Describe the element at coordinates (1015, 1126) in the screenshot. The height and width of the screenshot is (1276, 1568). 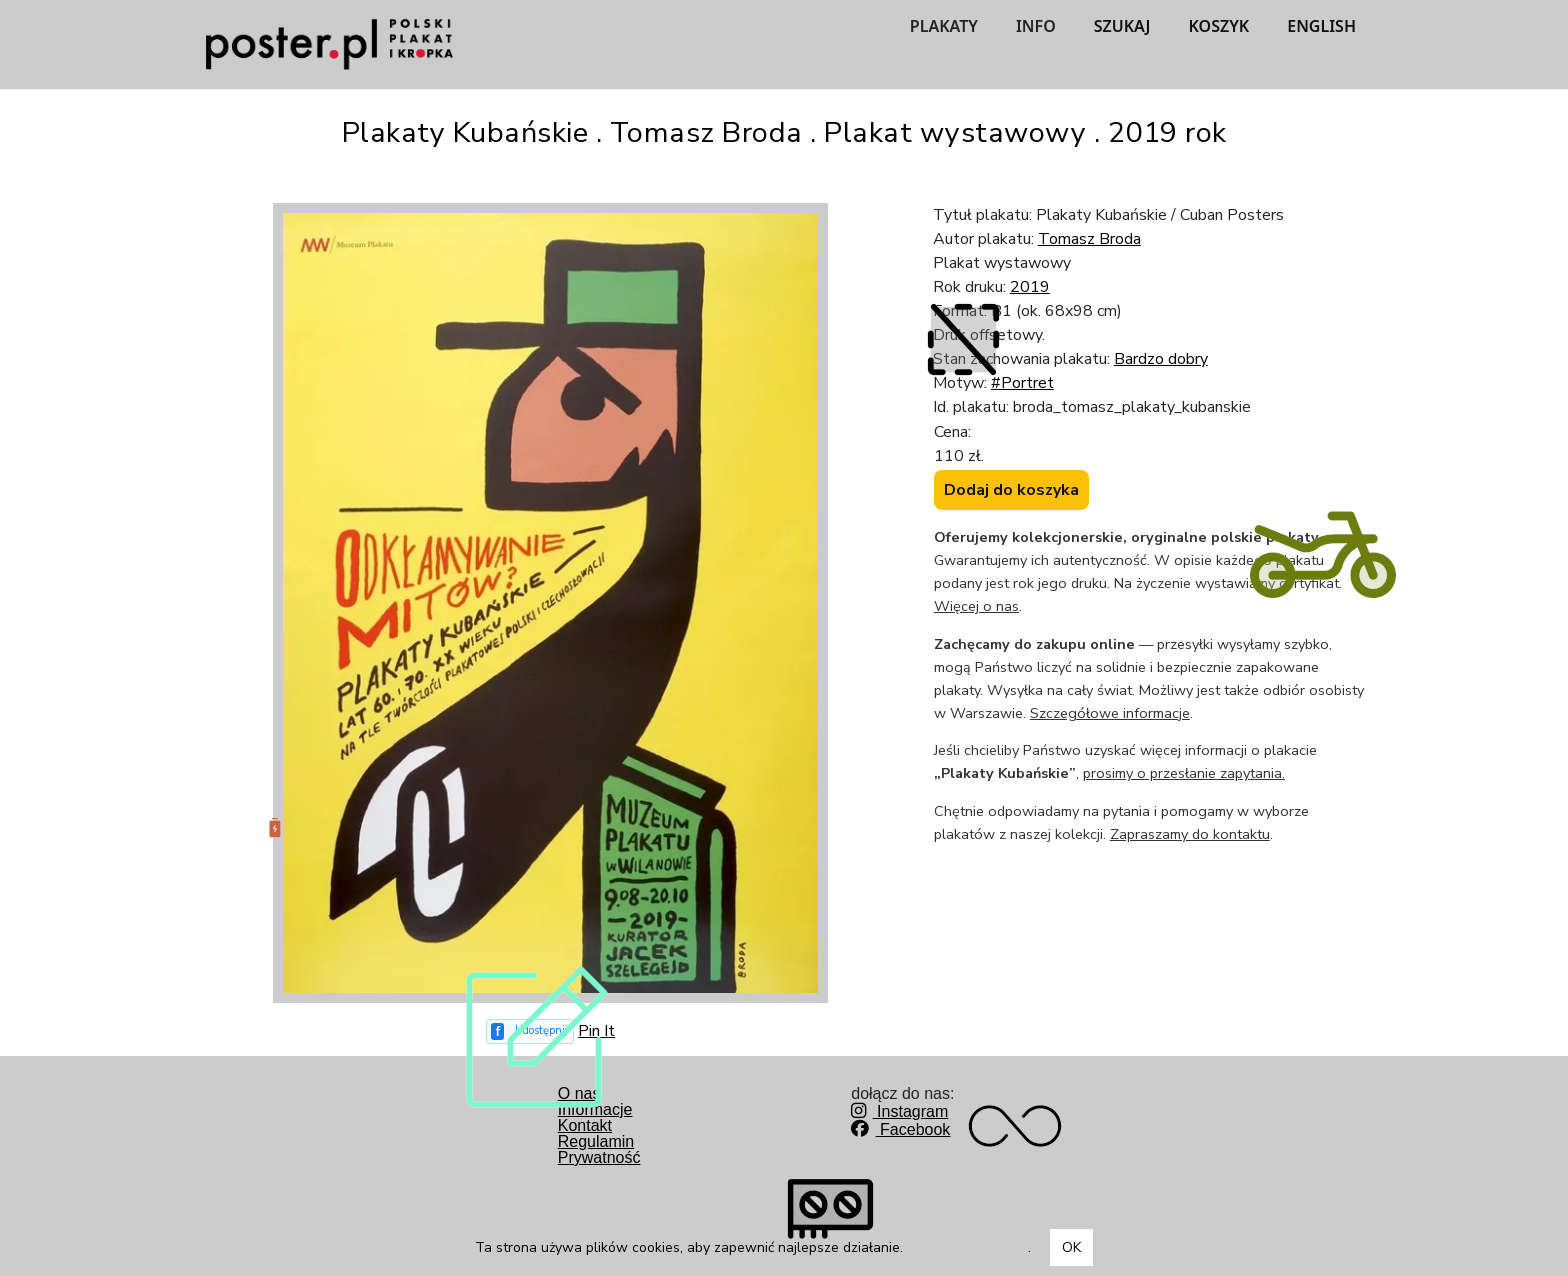
I see `indicates unlimited or infinite content` at that location.